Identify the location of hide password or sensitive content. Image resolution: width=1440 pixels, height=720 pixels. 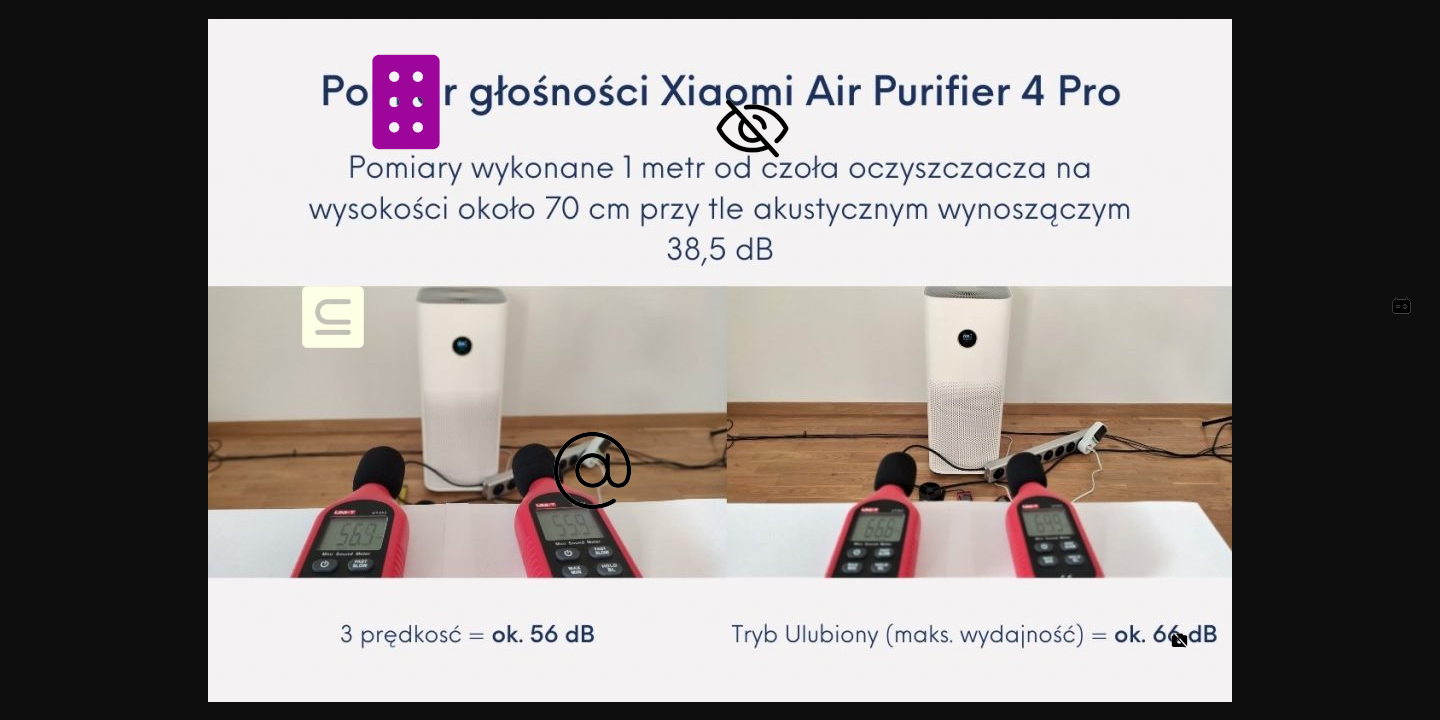
(752, 128).